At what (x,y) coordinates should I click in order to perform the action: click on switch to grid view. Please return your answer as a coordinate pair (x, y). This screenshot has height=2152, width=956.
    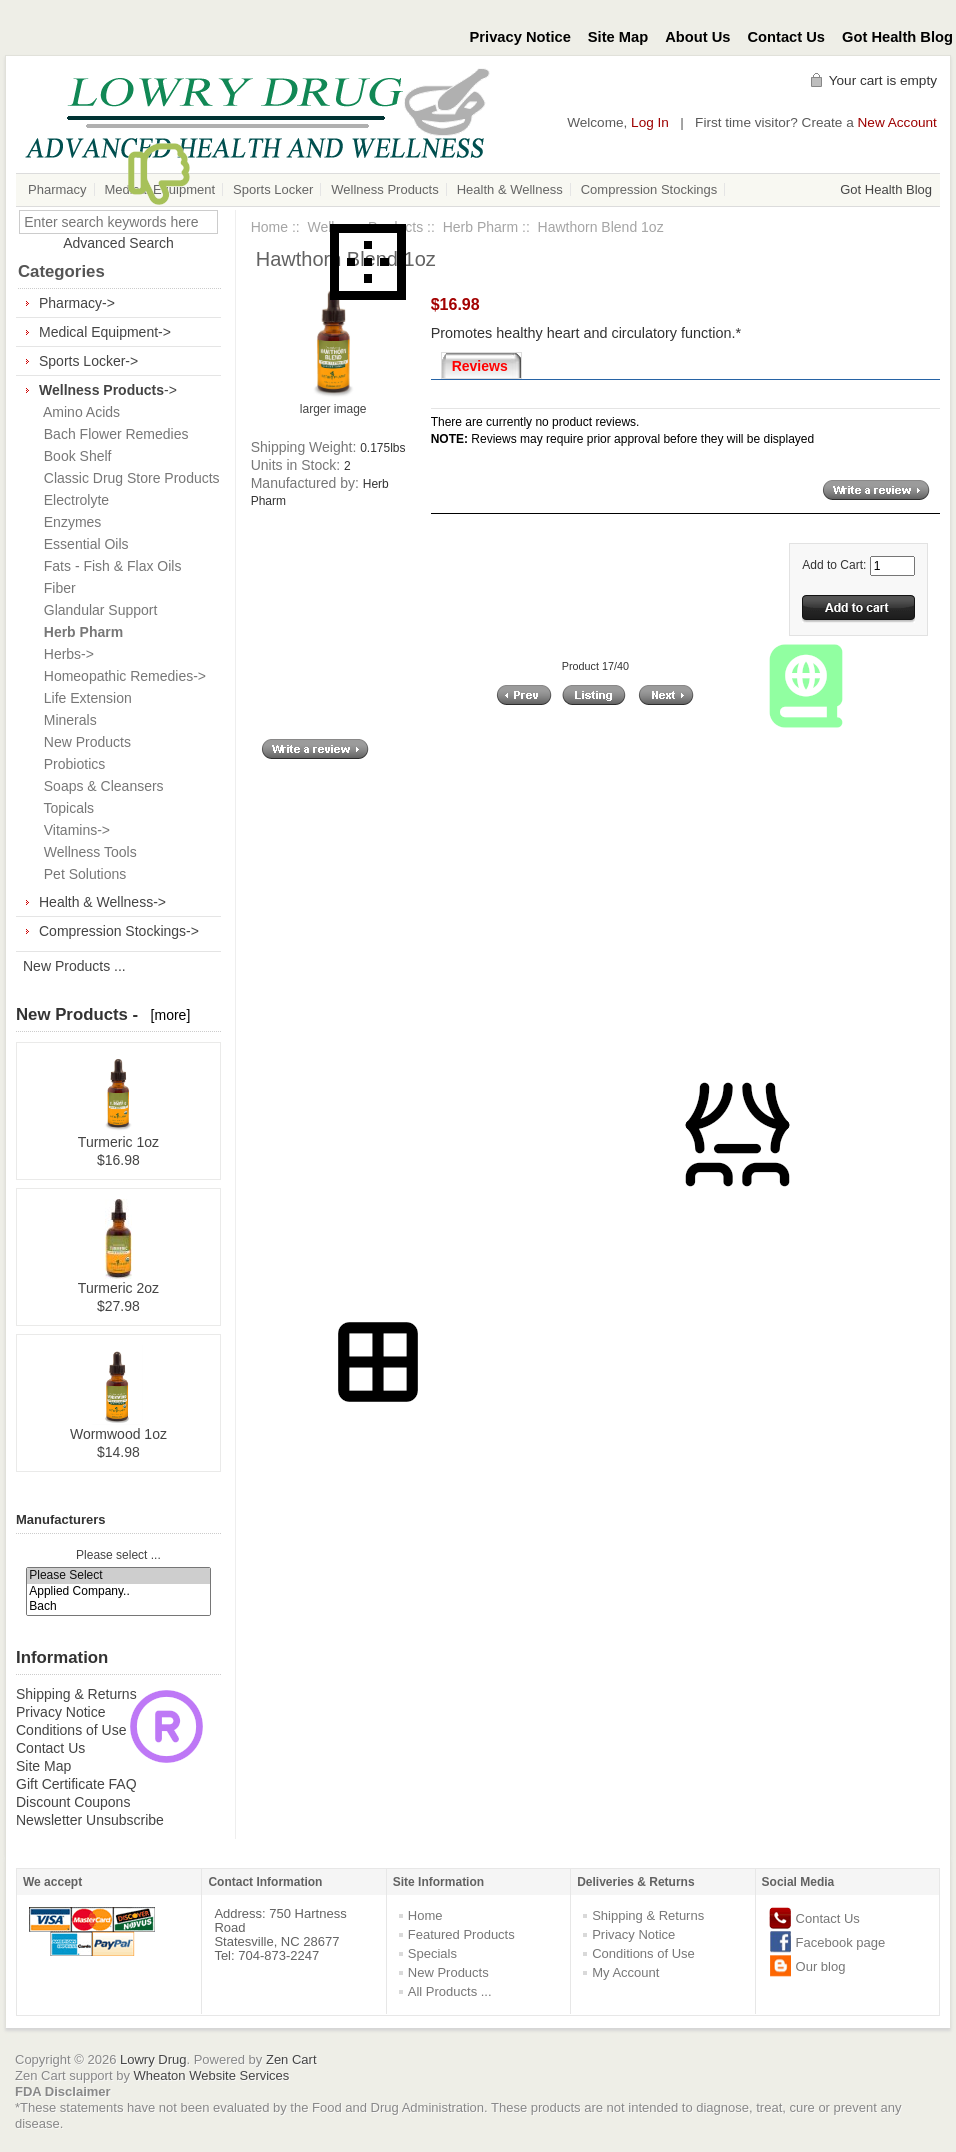
    Looking at the image, I should click on (378, 1362).